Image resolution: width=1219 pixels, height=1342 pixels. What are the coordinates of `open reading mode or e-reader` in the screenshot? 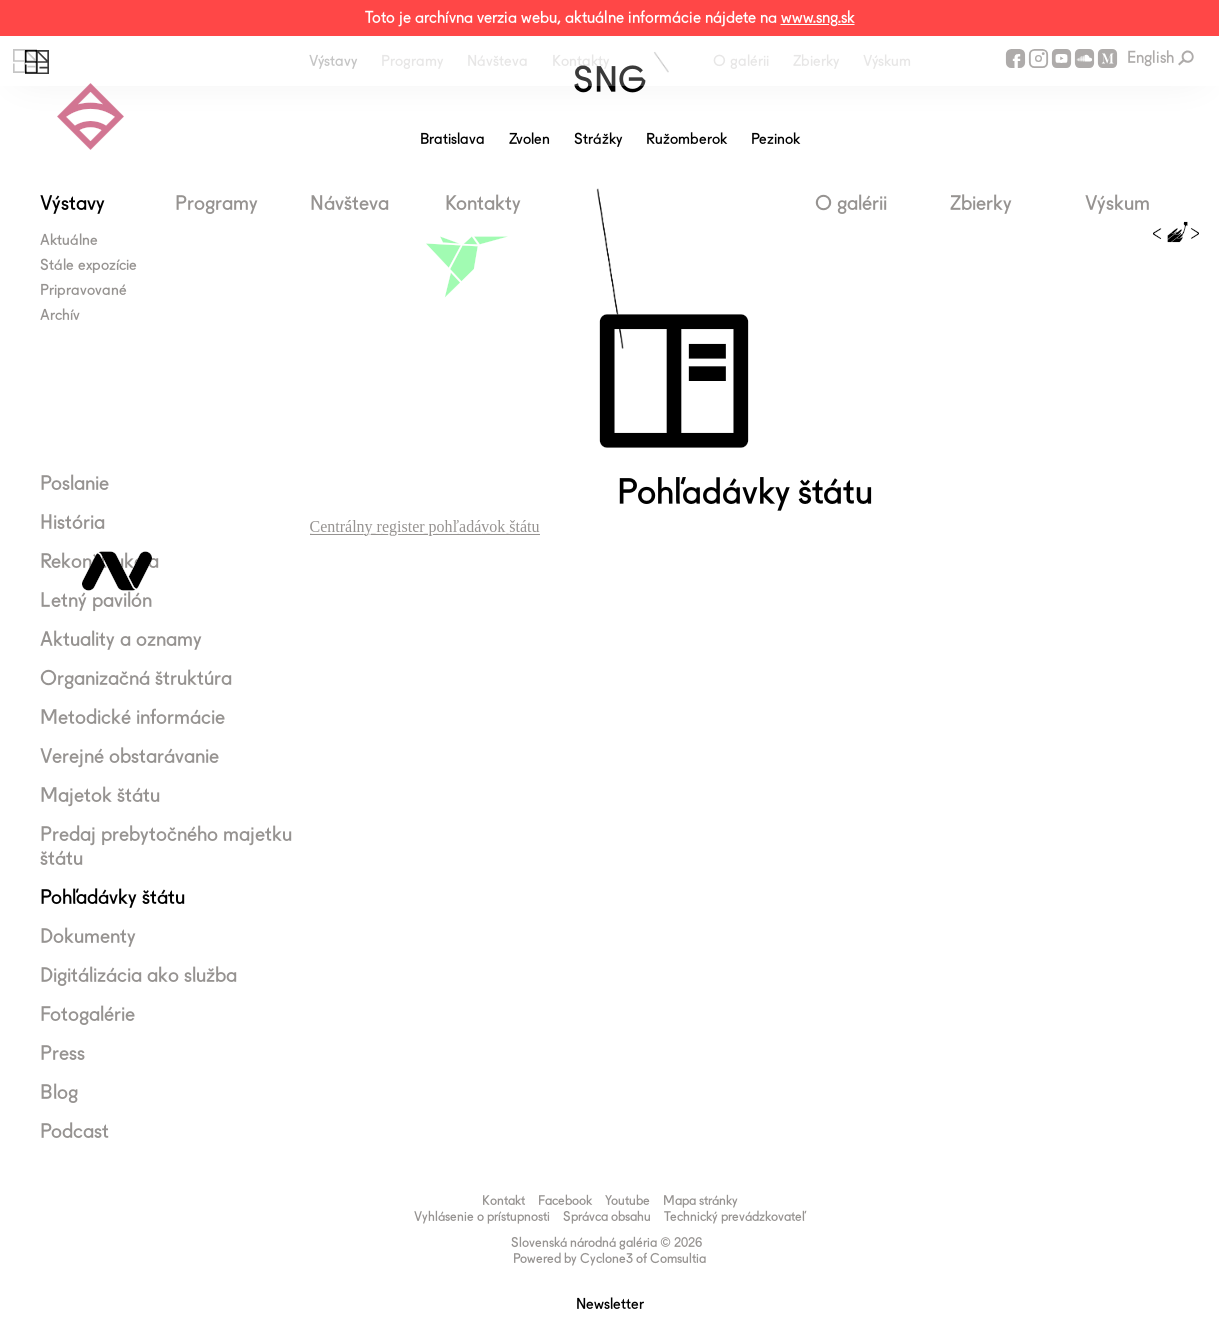 It's located at (674, 381).